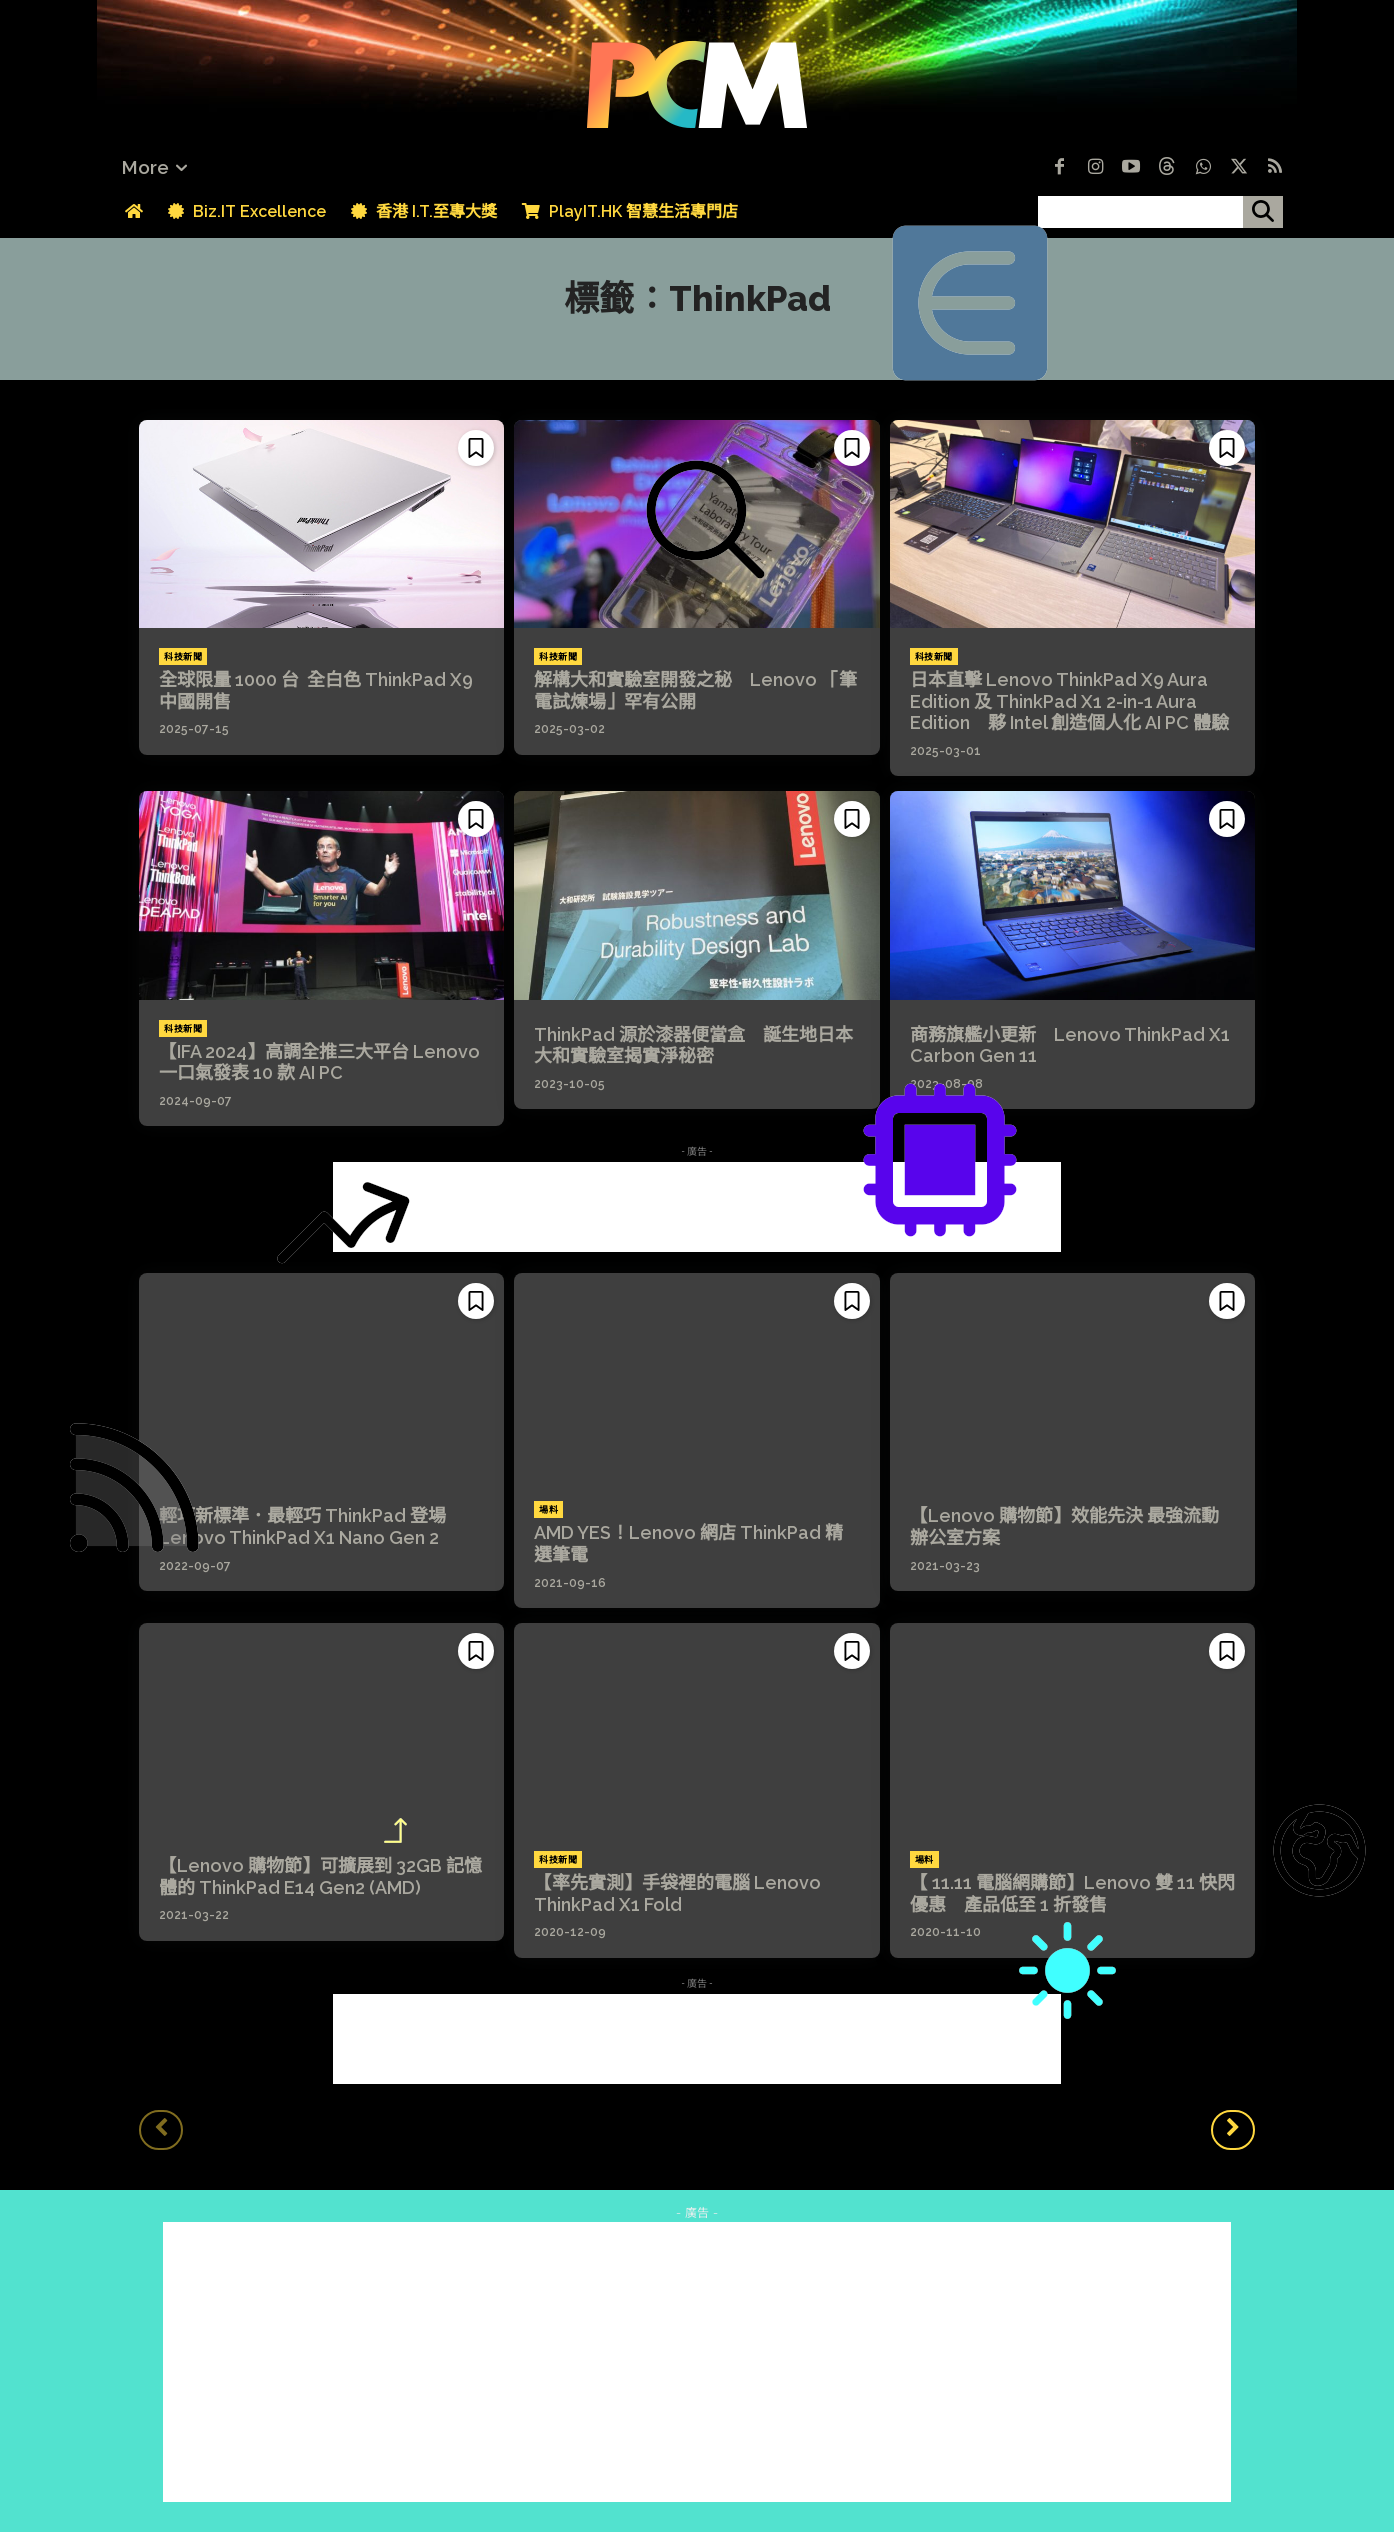 The height and width of the screenshot is (2532, 1394). I want to click on subscribe to RSS feed, so click(128, 1493).